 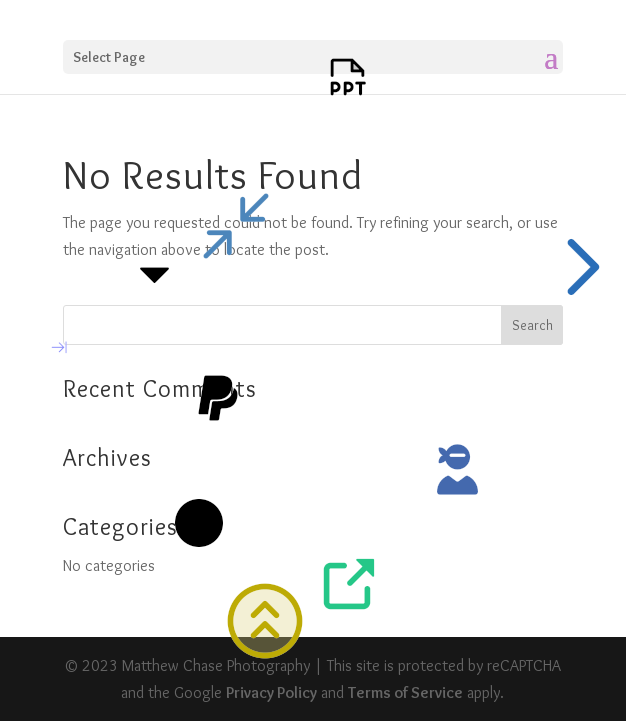 I want to click on move content to the next tab stop, so click(x=59, y=347).